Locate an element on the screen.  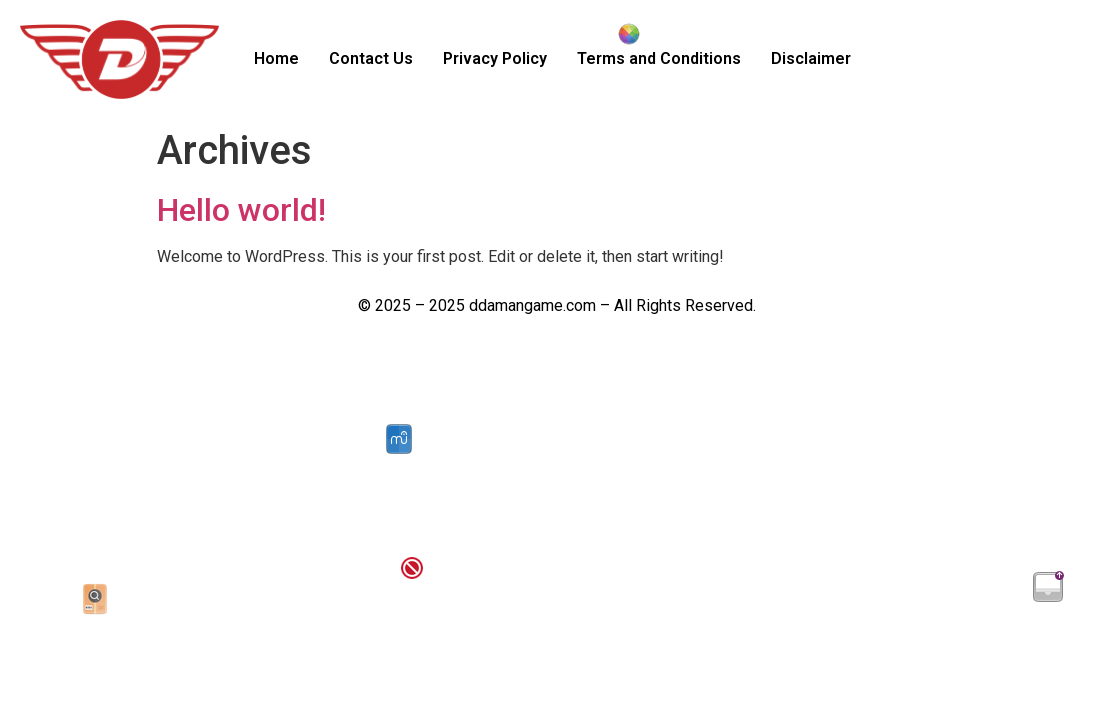
a MuseScore 3 music notation file is located at coordinates (399, 439).